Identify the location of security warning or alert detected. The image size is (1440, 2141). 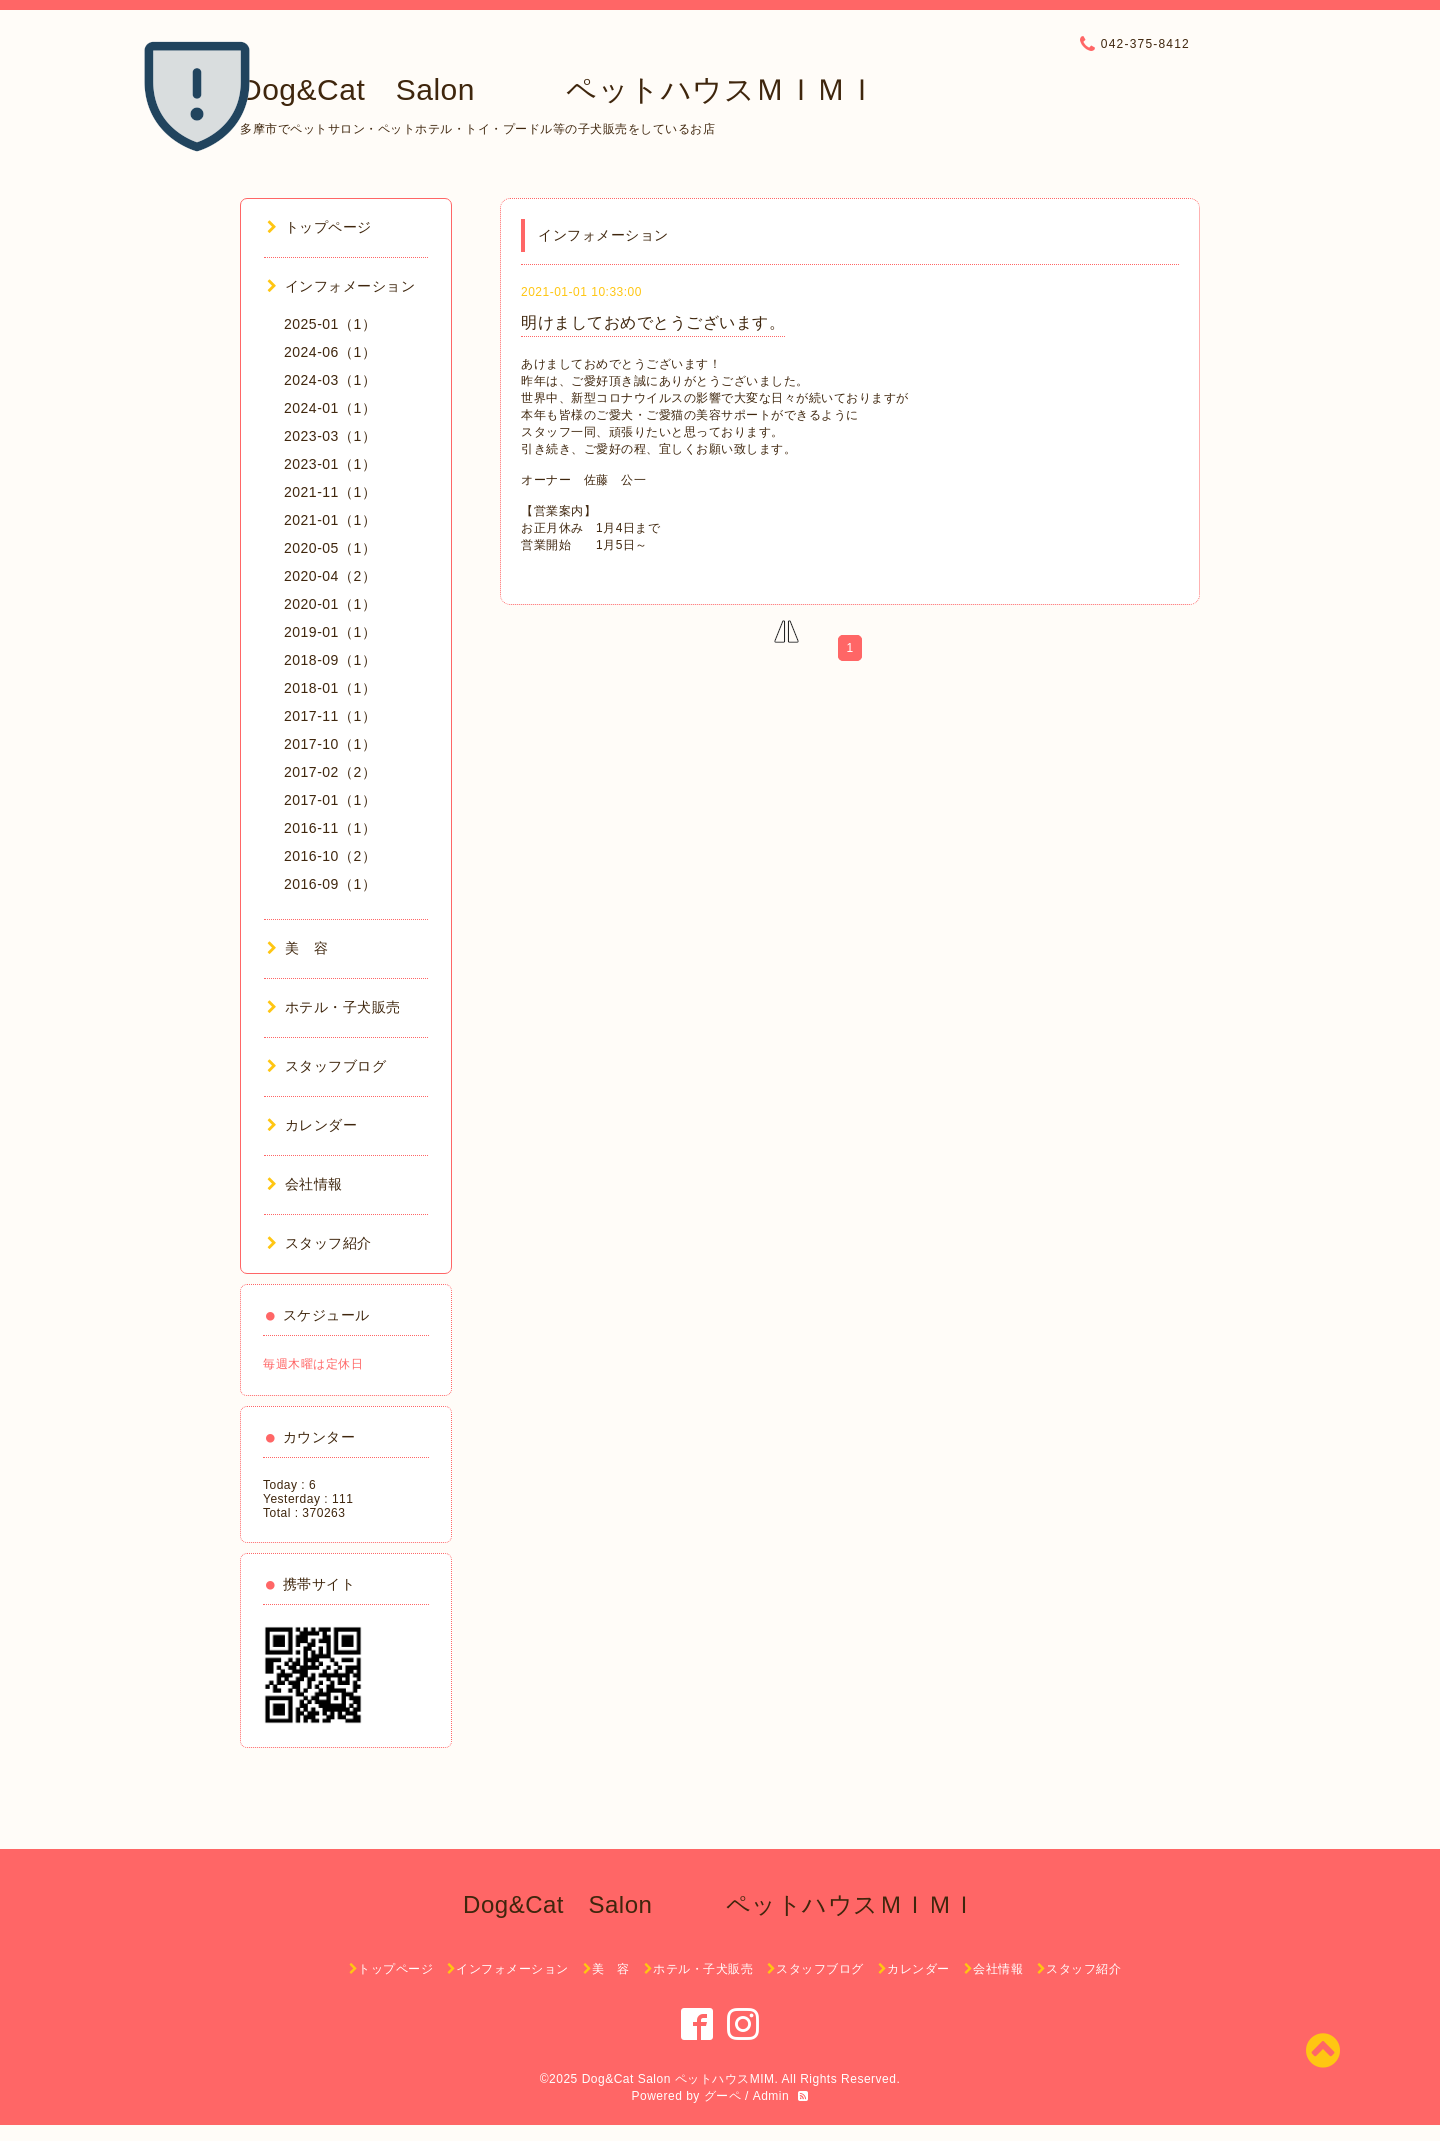
(197, 90).